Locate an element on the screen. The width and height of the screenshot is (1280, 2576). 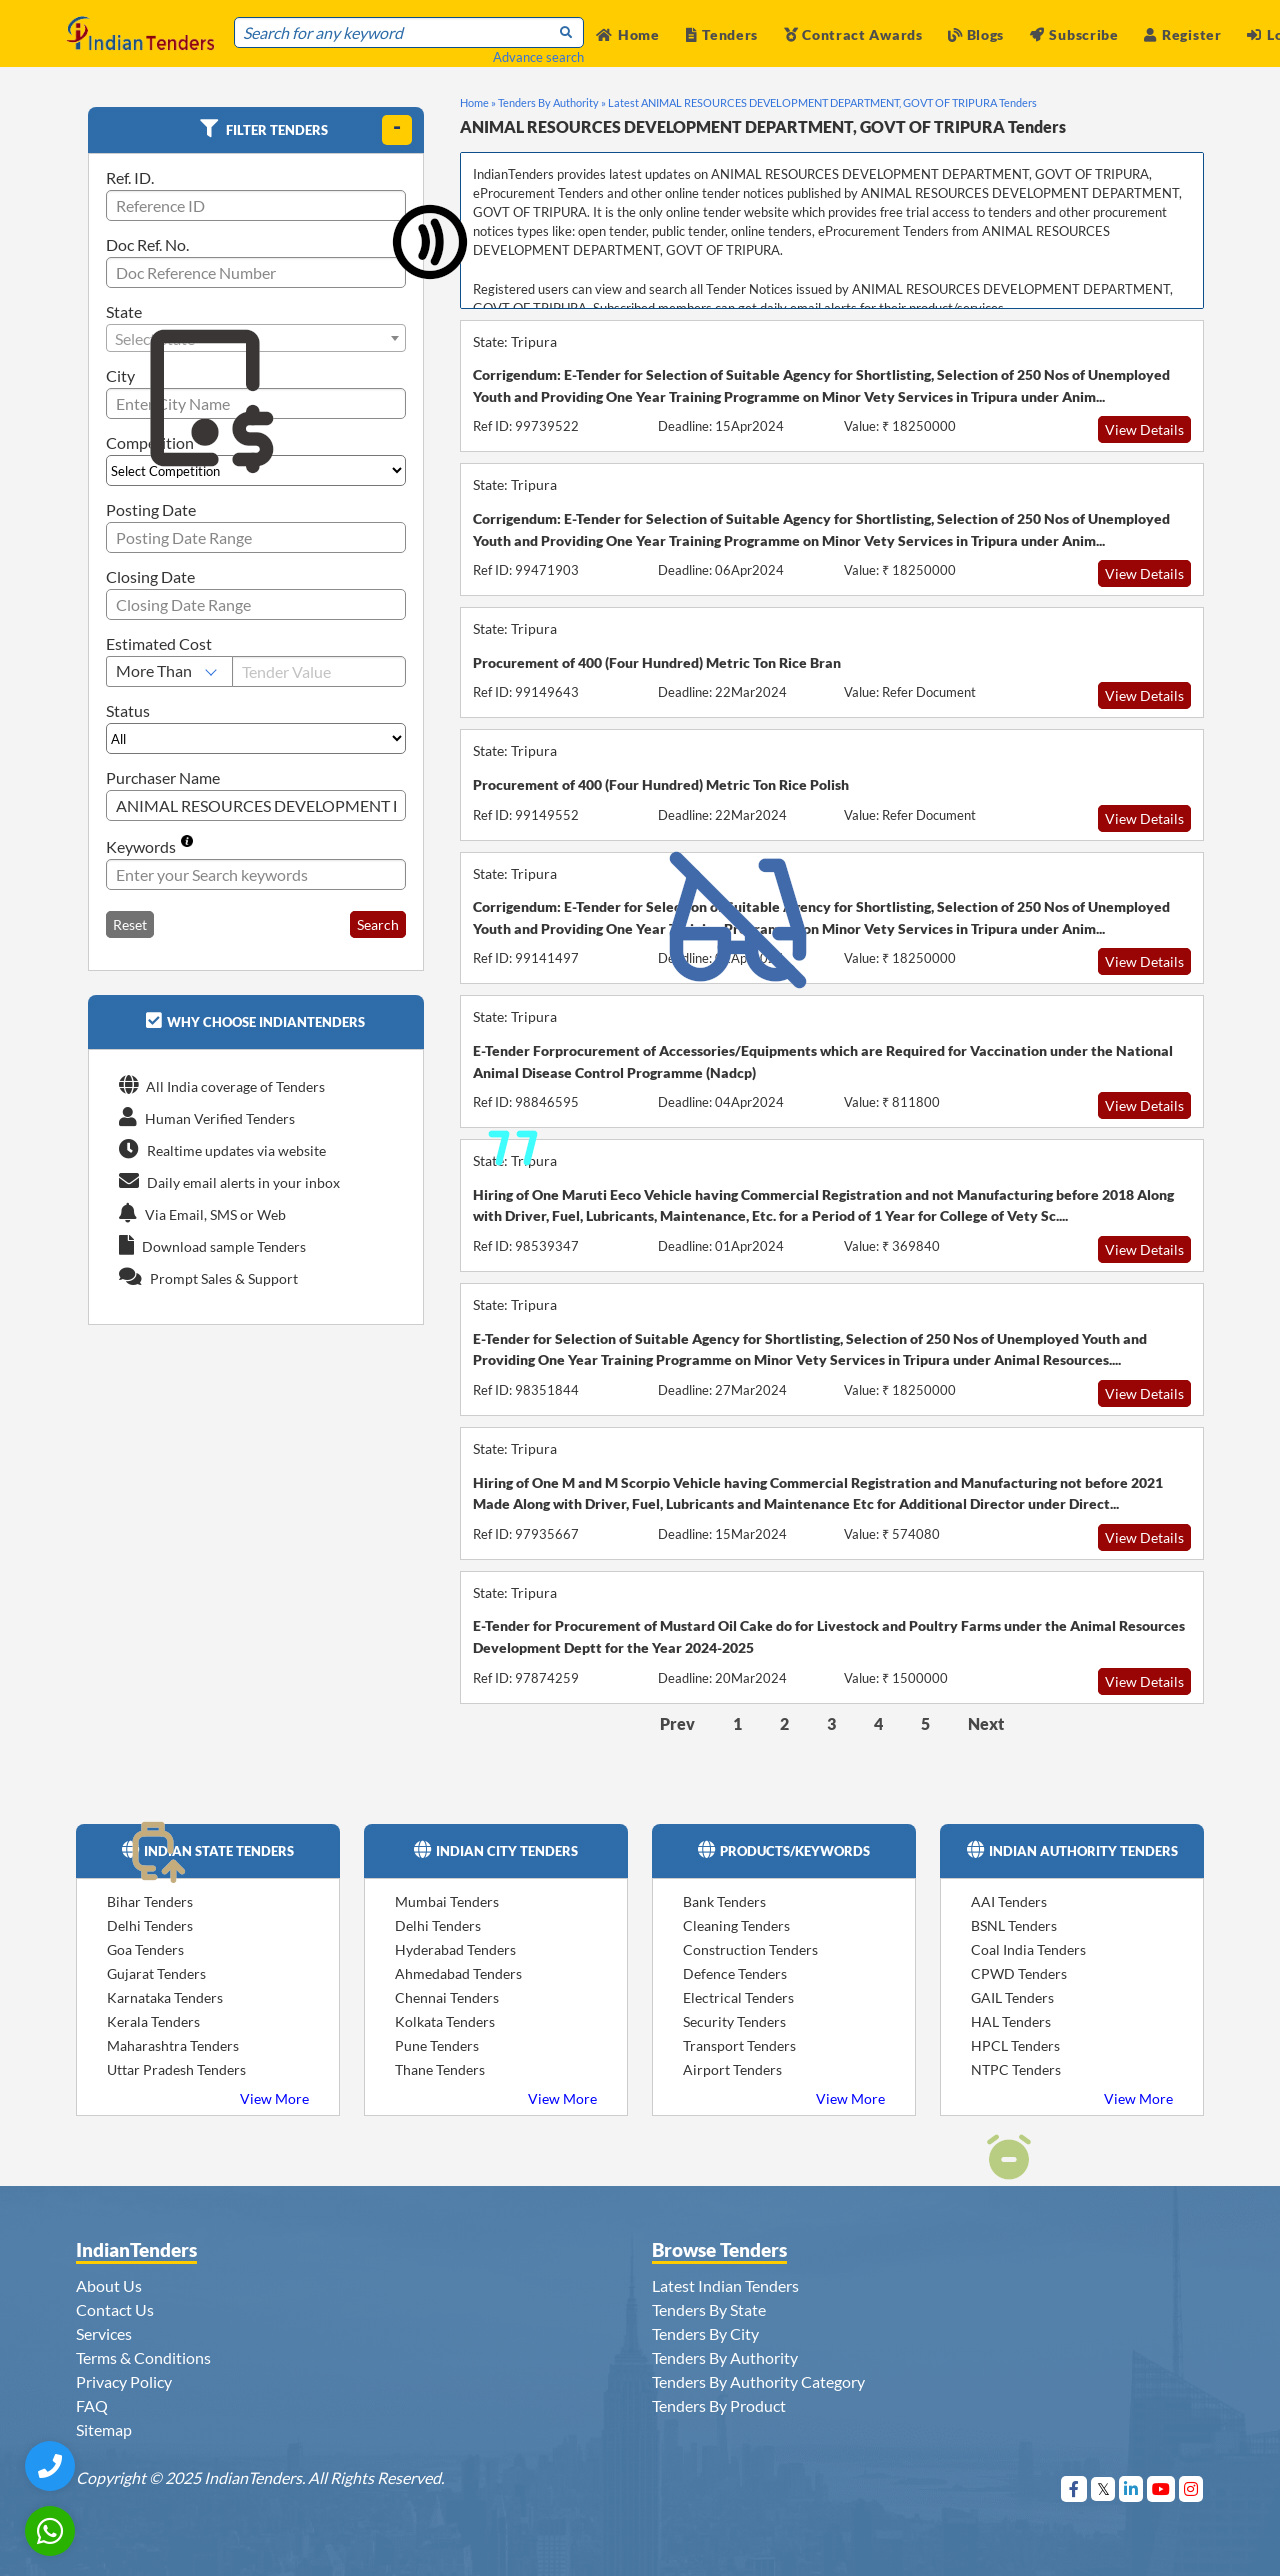
remove or delete an alarm is located at coordinates (1009, 2157).